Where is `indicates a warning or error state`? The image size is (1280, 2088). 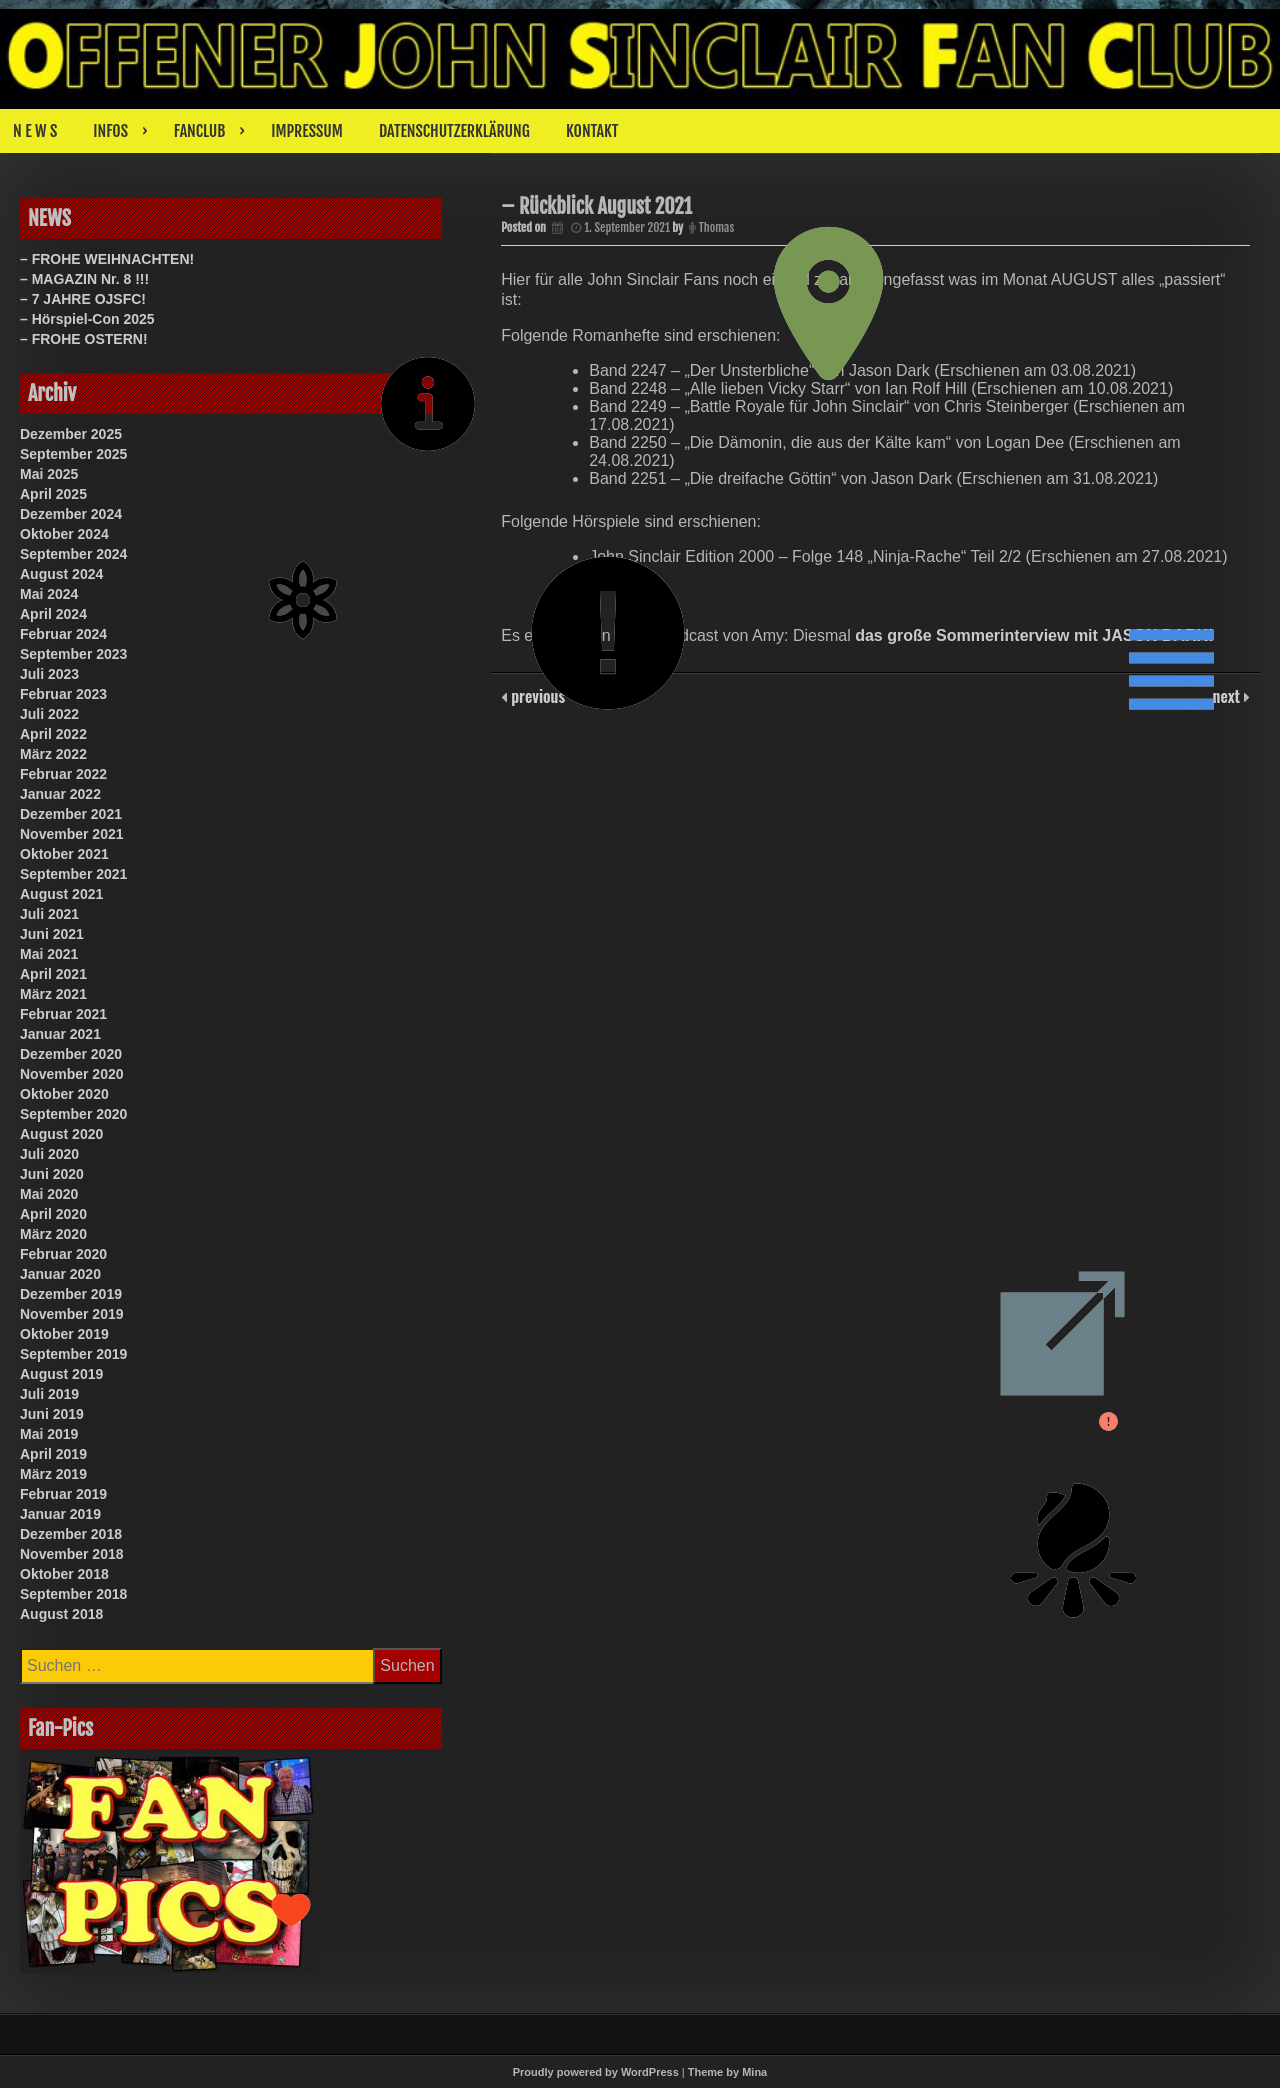
indicates a warning or error state is located at coordinates (608, 633).